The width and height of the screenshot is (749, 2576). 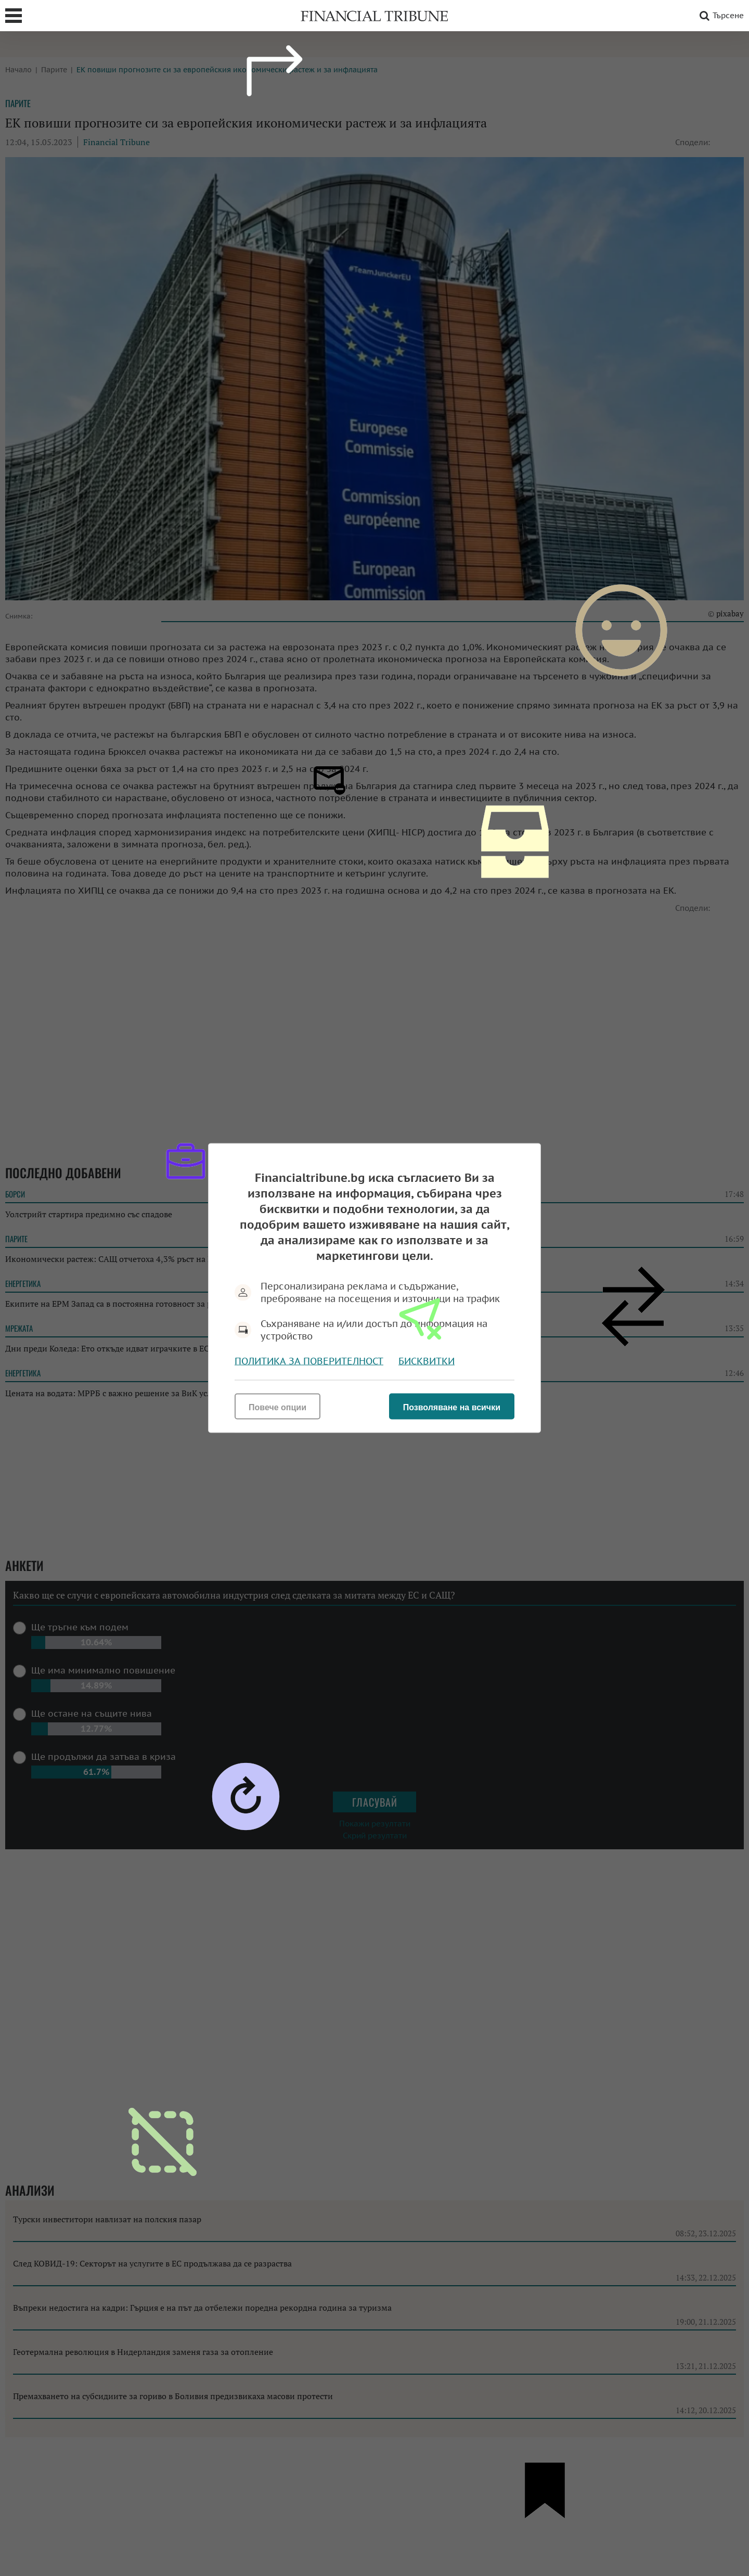 What do you see at coordinates (420, 1318) in the screenshot?
I see `location services unavailable or disabled` at bounding box center [420, 1318].